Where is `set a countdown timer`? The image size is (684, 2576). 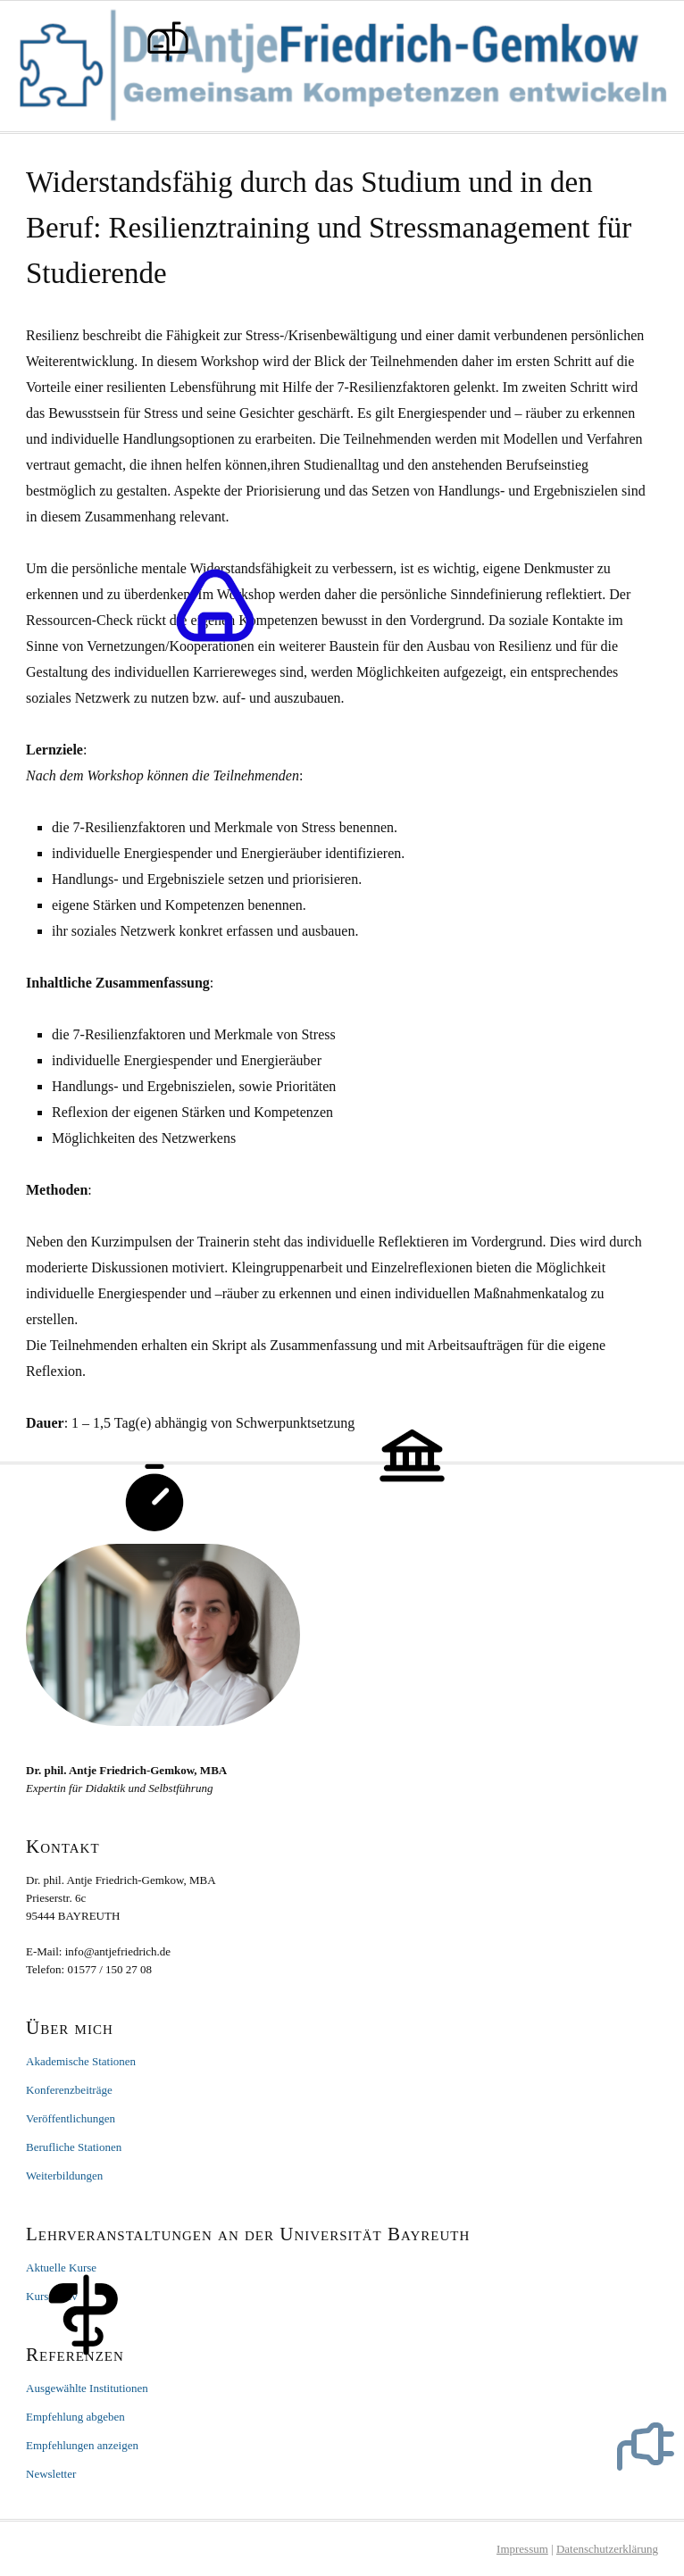
set a countdown timer is located at coordinates (154, 1500).